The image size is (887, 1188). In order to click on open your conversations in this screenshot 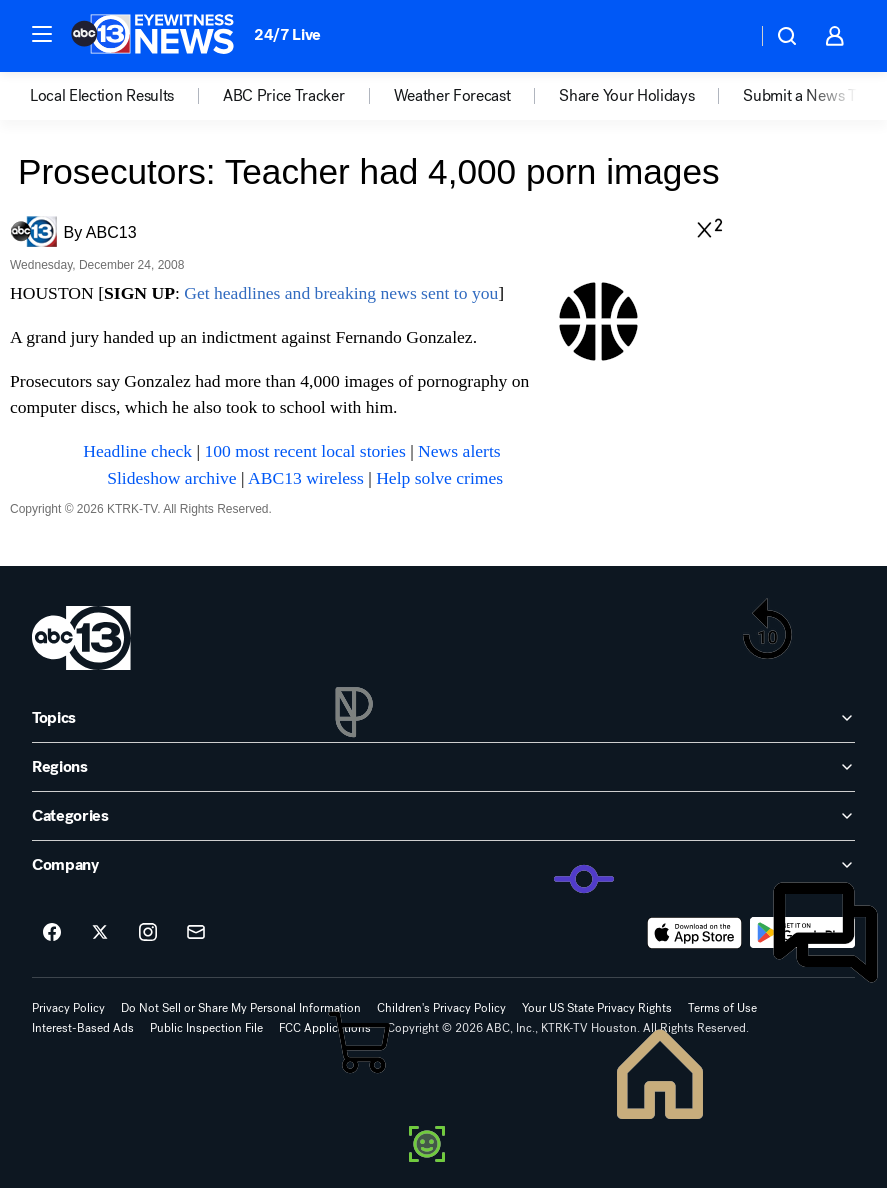, I will do `click(825, 930)`.